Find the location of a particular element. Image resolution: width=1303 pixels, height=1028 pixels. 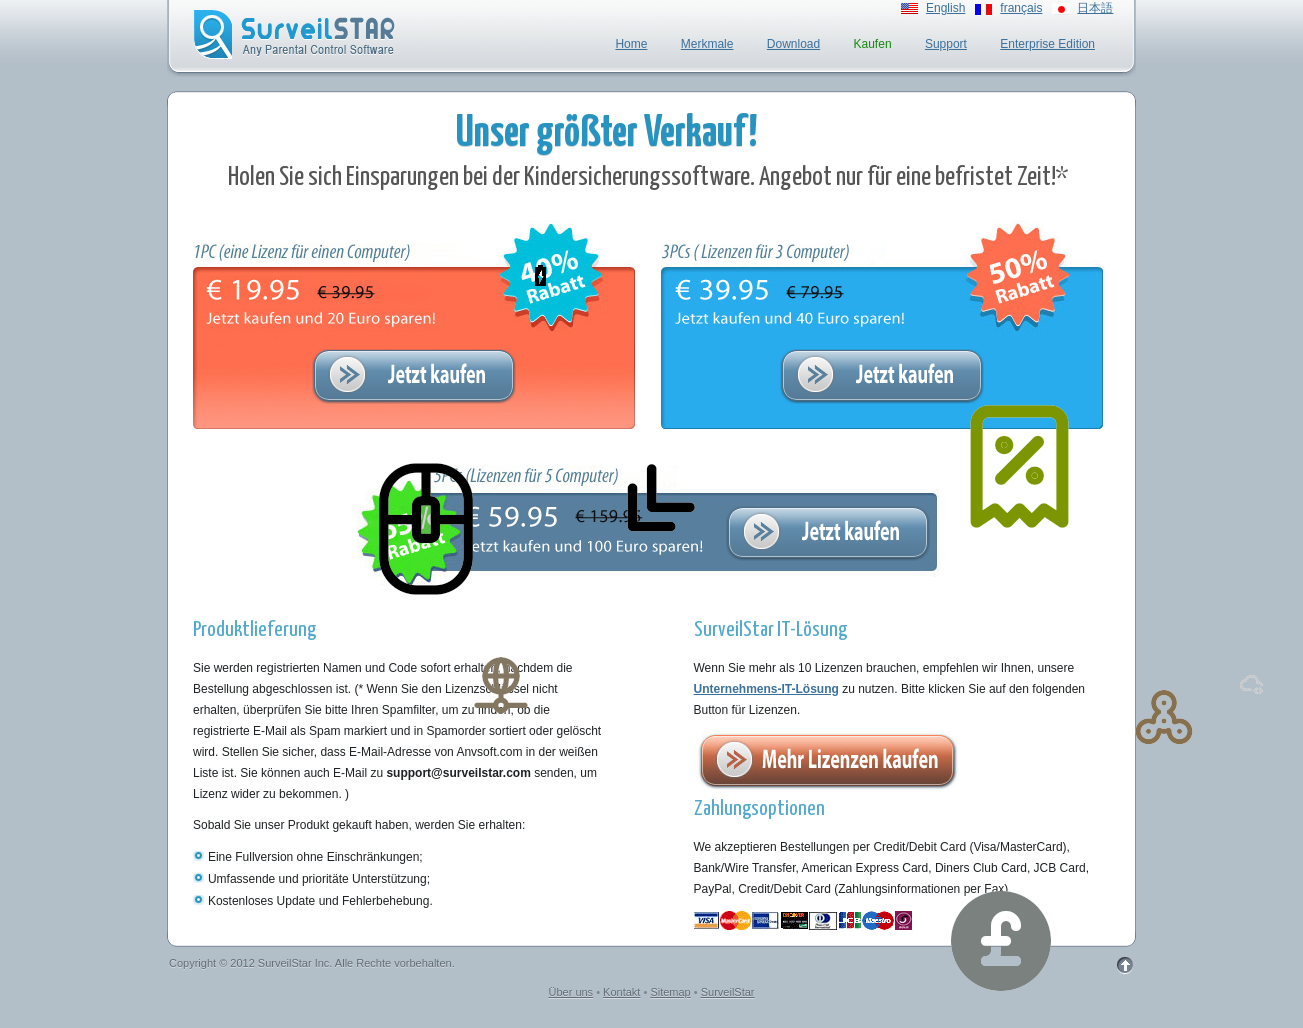

access cloud-based code or development tools is located at coordinates (1251, 683).